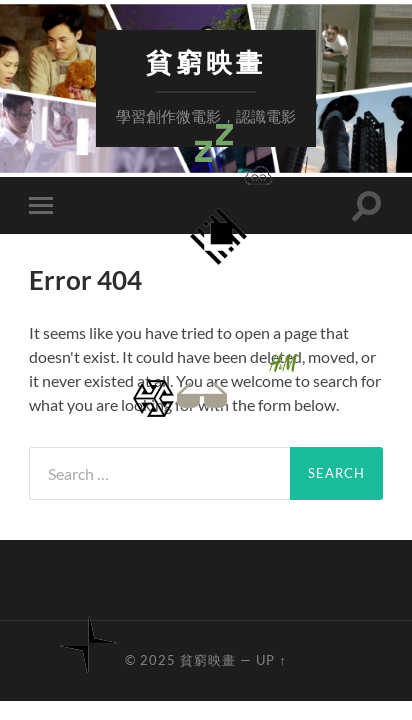 The image size is (412, 720). I want to click on open jsfiddle code editor, so click(258, 175).